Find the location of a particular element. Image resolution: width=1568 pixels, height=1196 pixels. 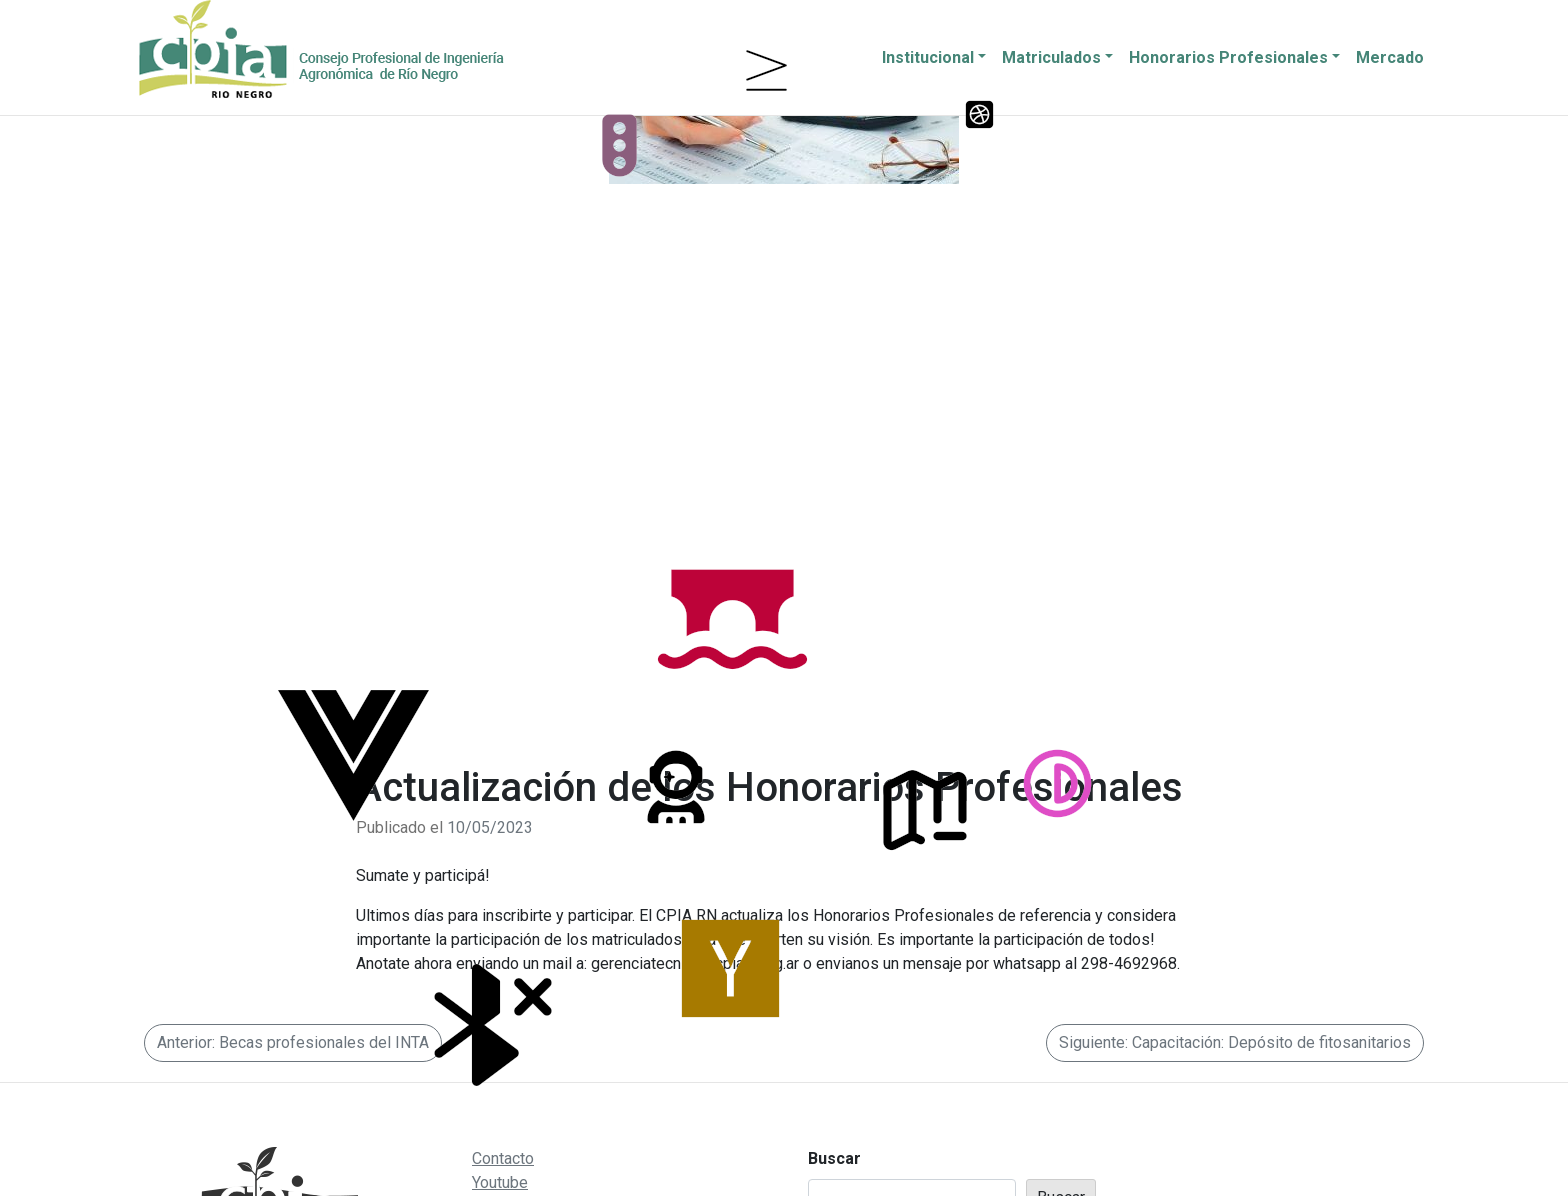

bluetooth connection disabled or unavailable is located at coordinates (486, 1025).